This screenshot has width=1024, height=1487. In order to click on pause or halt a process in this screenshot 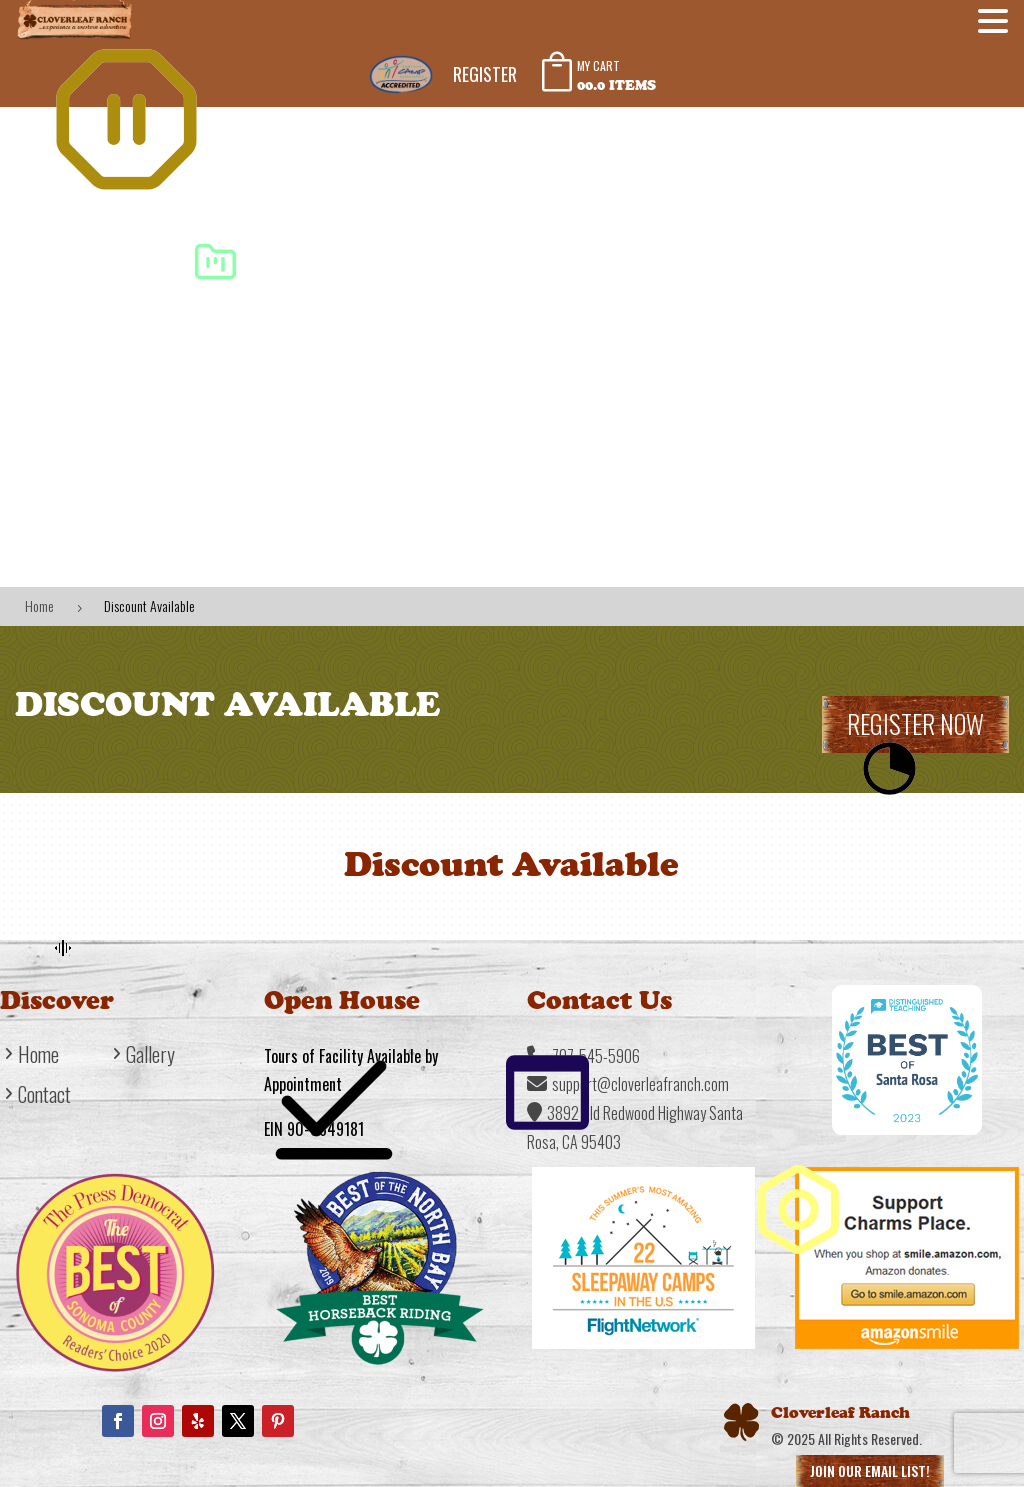, I will do `click(126, 119)`.